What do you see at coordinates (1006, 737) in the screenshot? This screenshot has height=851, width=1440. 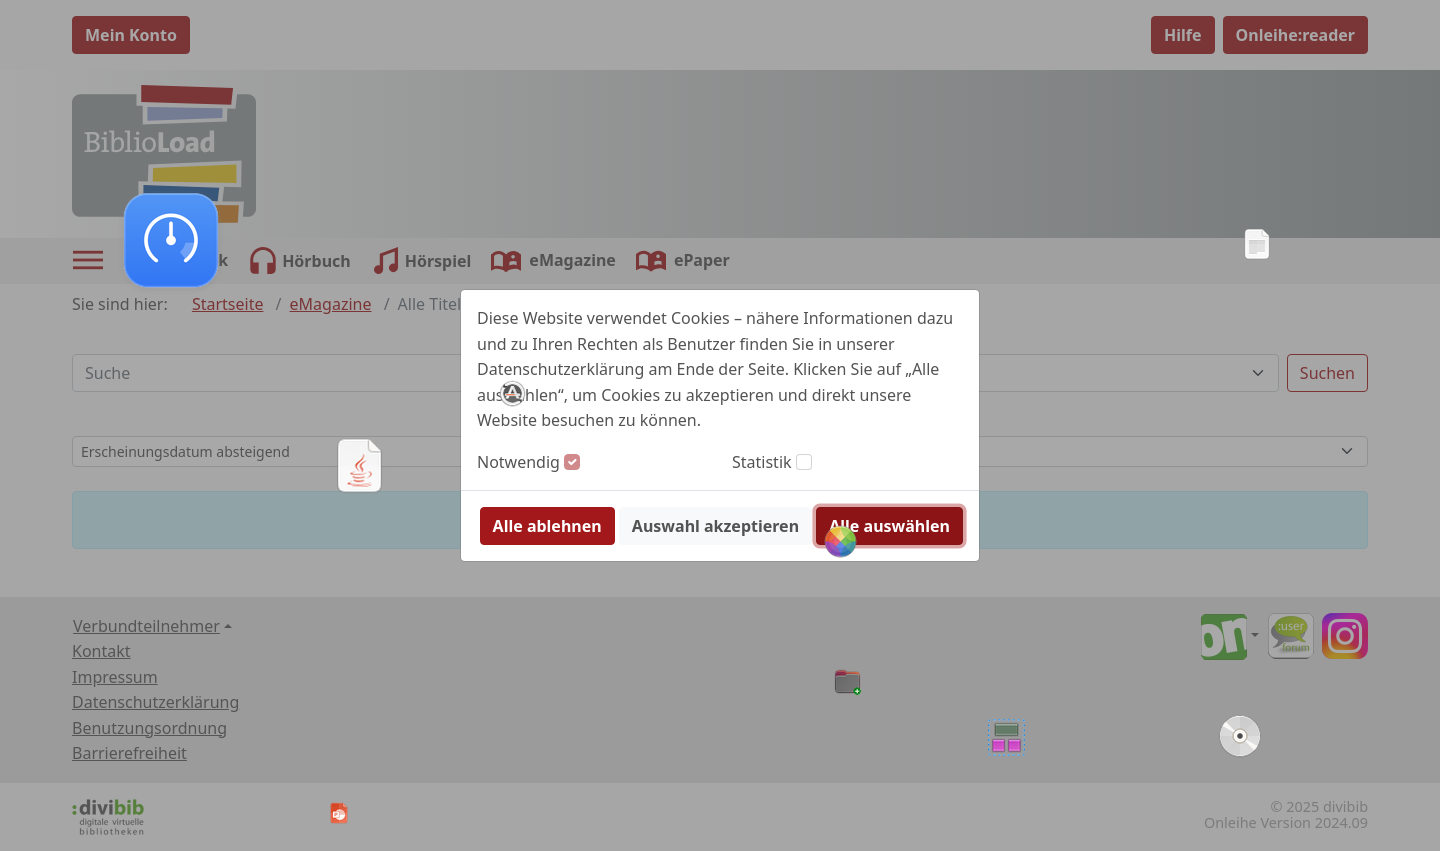 I see `select all items in the current view` at bounding box center [1006, 737].